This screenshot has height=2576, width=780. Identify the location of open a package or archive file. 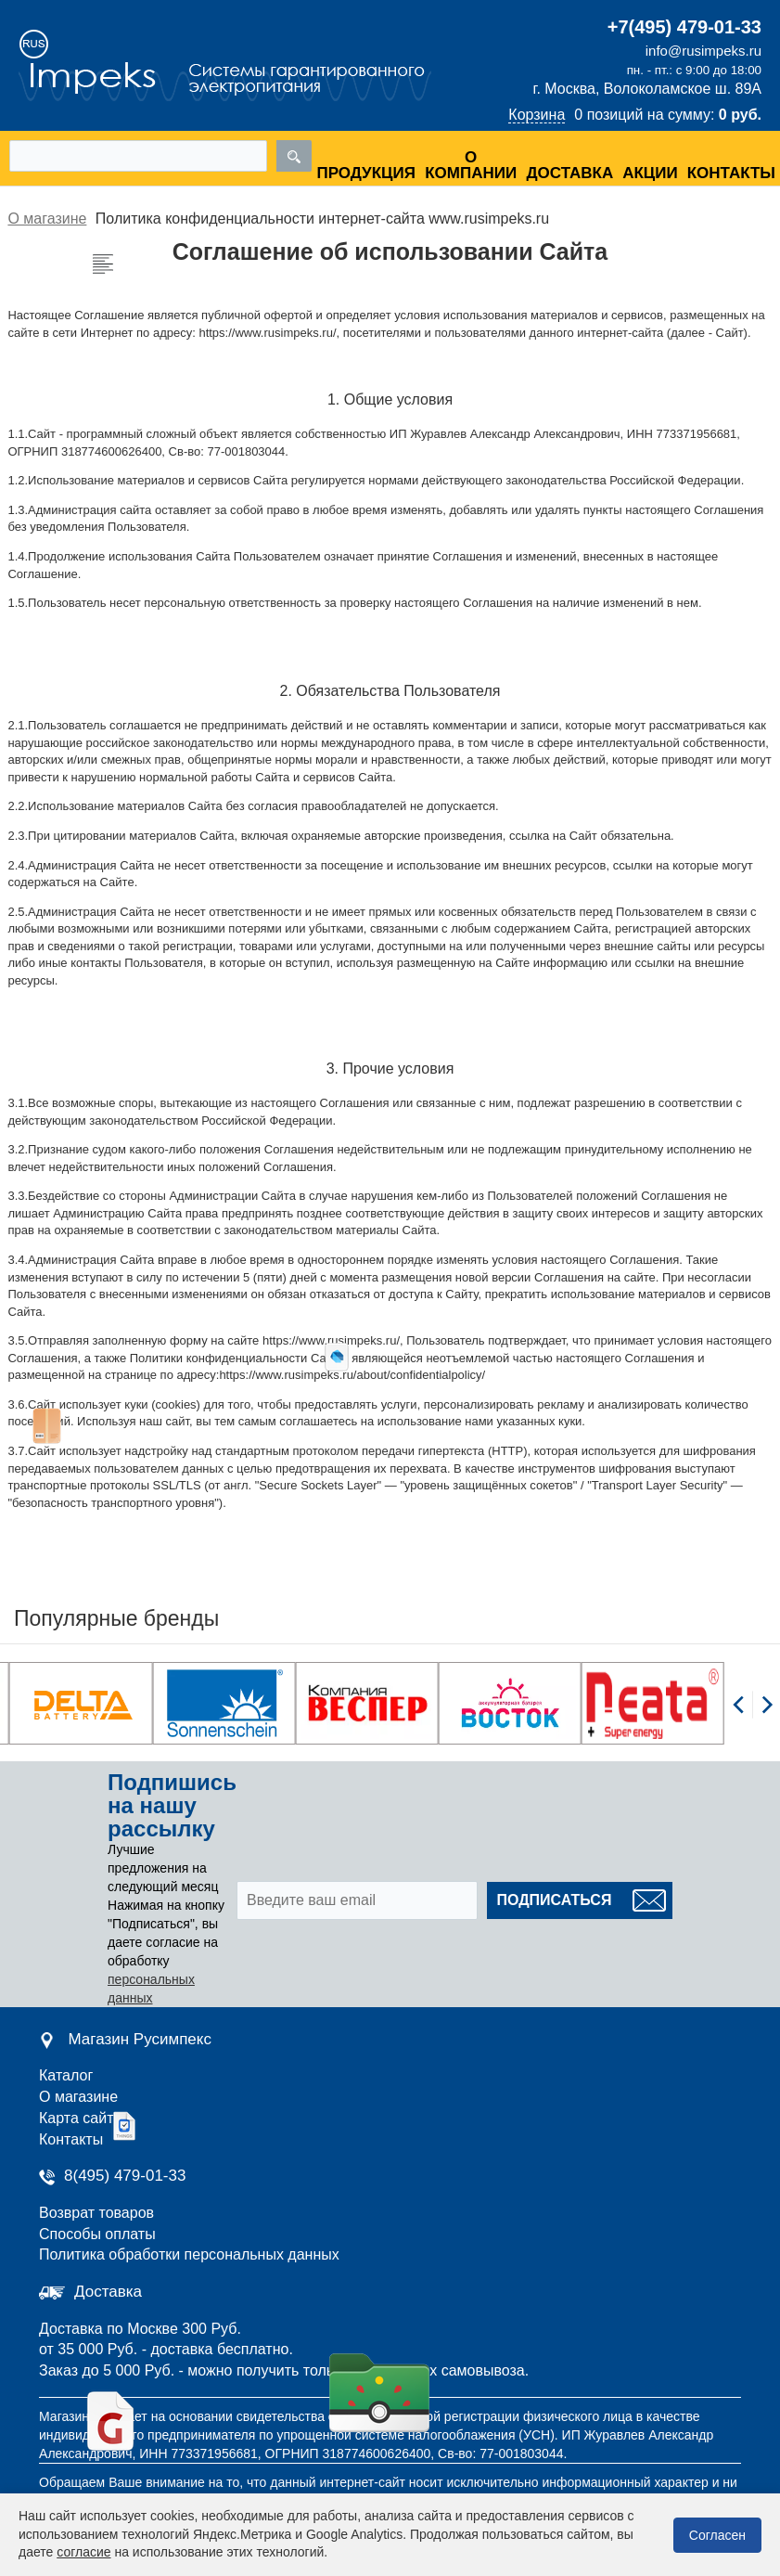
(46, 1425).